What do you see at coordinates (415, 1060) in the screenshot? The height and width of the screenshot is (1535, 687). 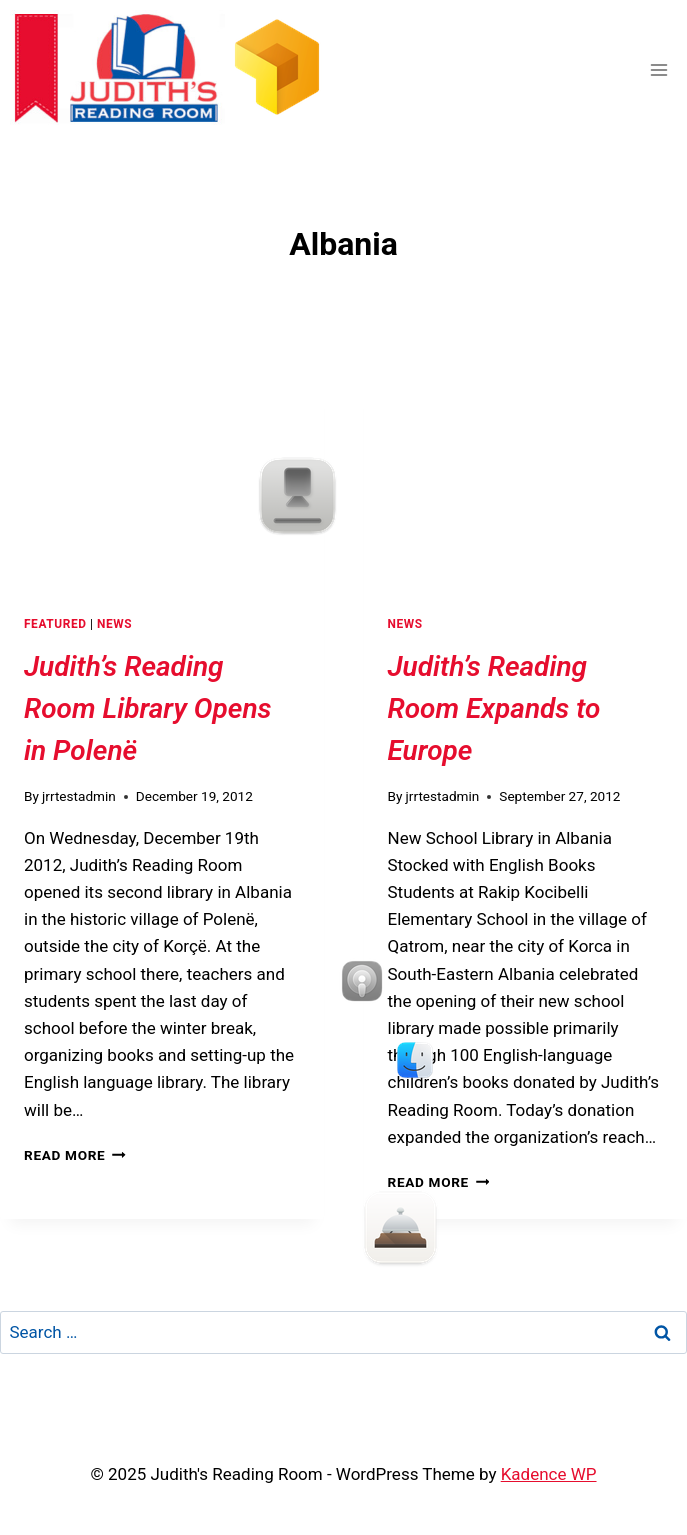 I see `open Finder to browse files and folders` at bounding box center [415, 1060].